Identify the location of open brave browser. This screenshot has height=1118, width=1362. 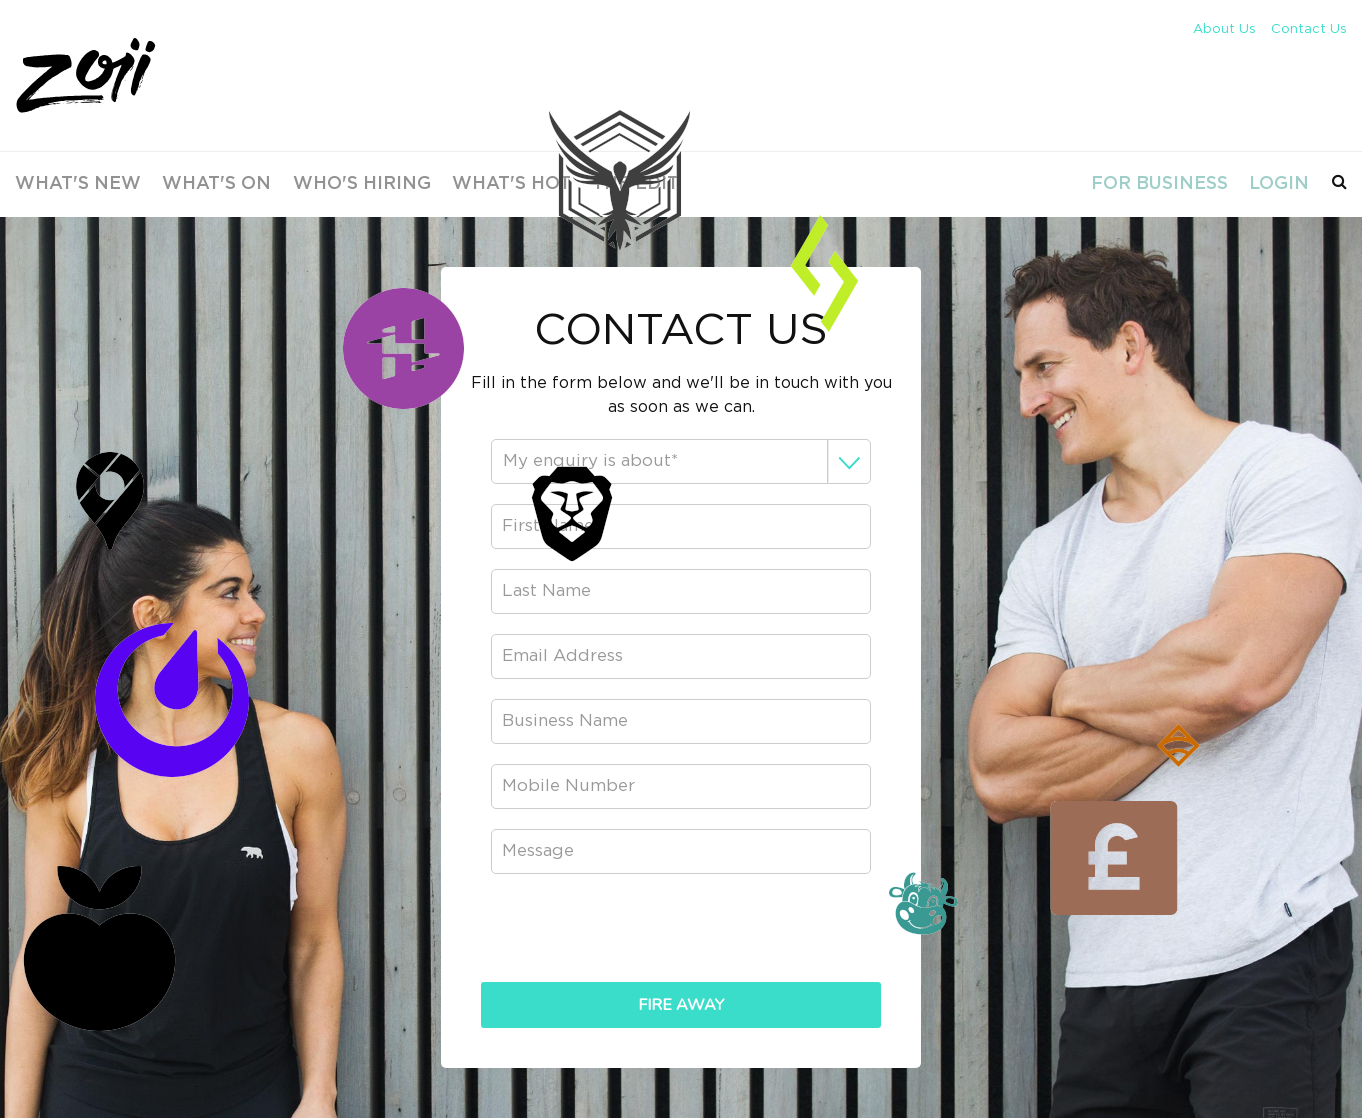
(572, 514).